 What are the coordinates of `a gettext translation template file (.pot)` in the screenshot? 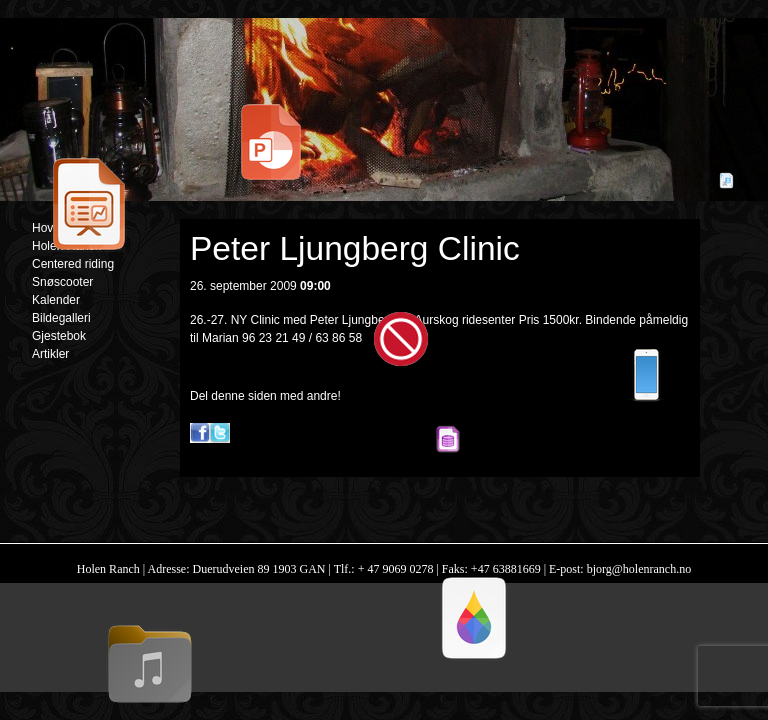 It's located at (726, 180).